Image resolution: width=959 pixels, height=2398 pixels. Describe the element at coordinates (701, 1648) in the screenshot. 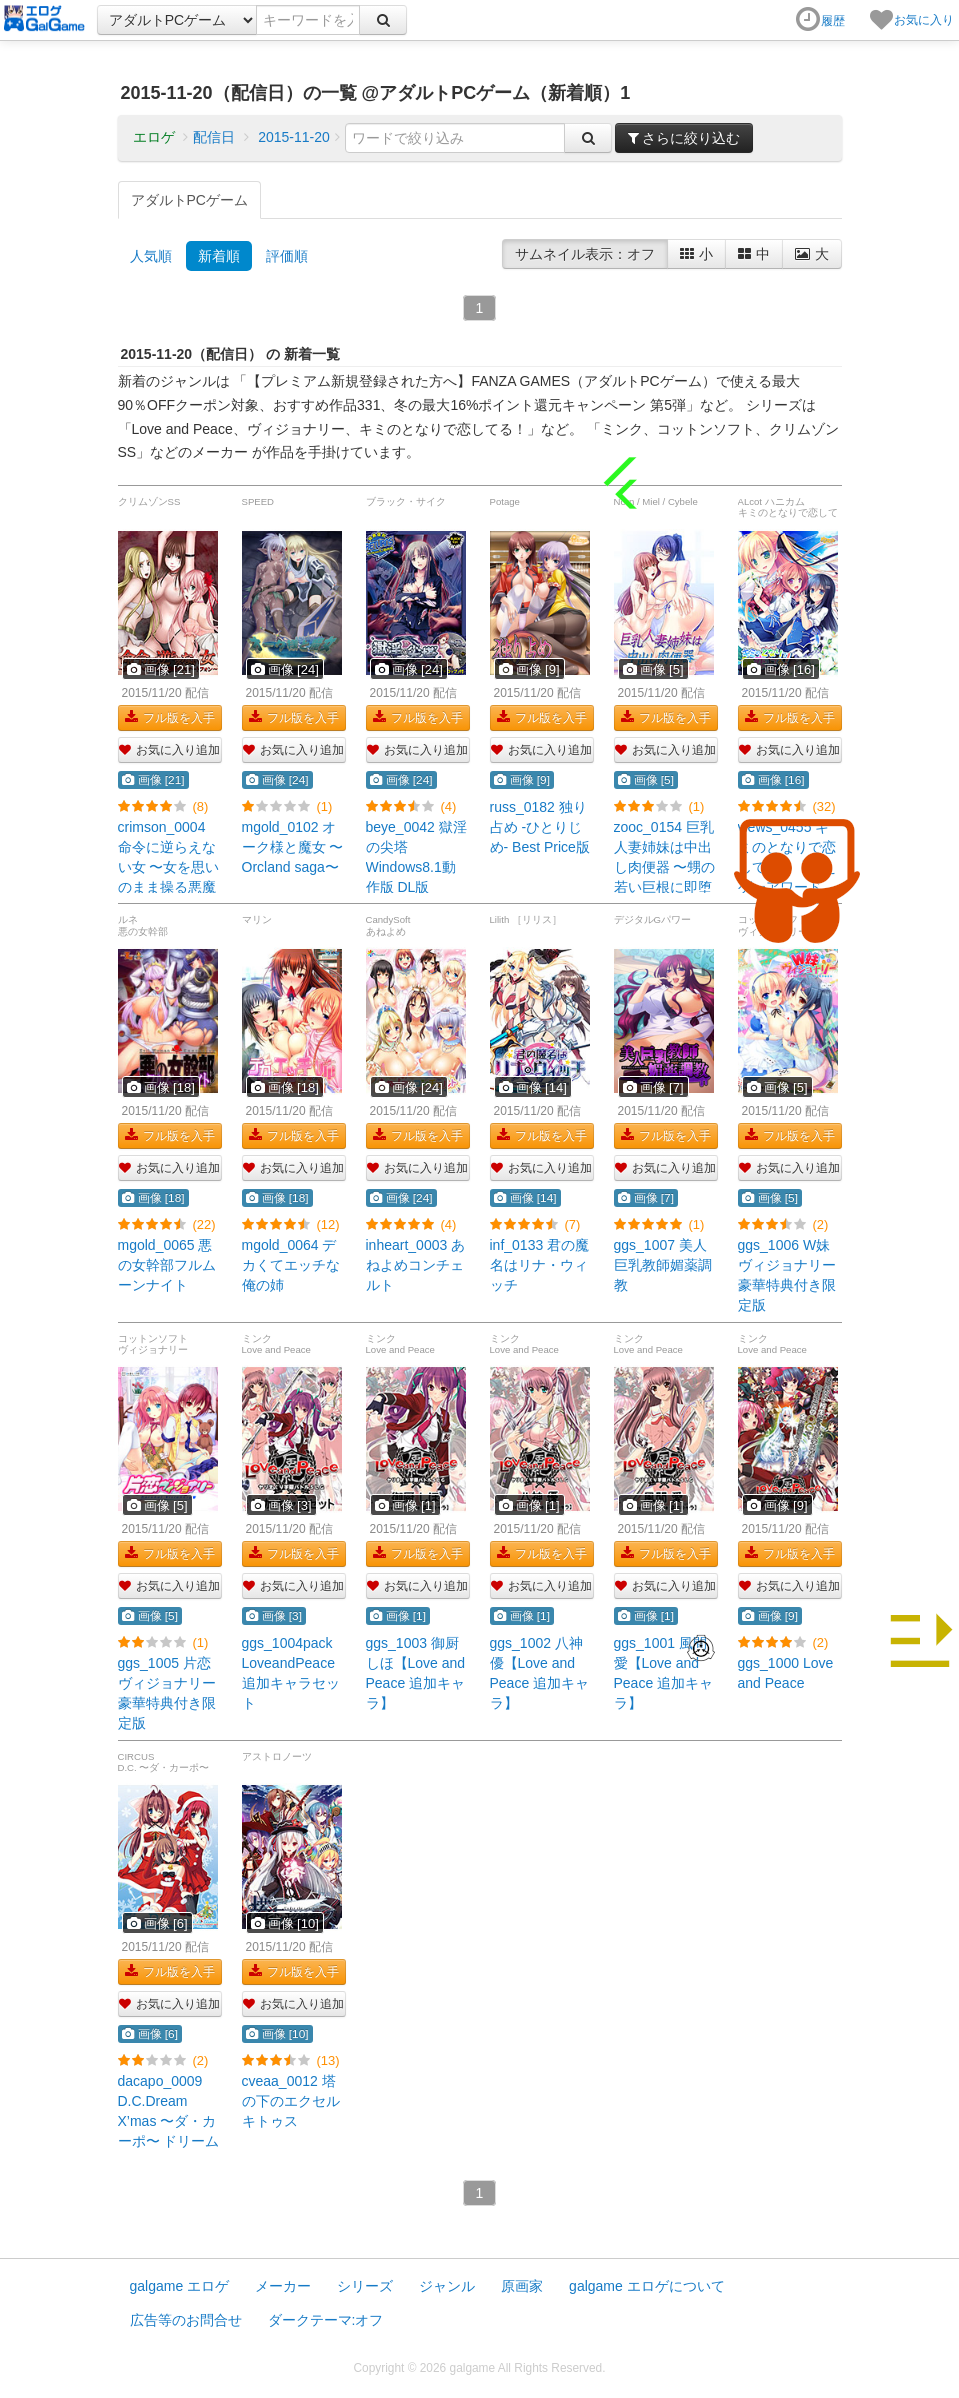

I see `SCP Foundation logo` at that location.